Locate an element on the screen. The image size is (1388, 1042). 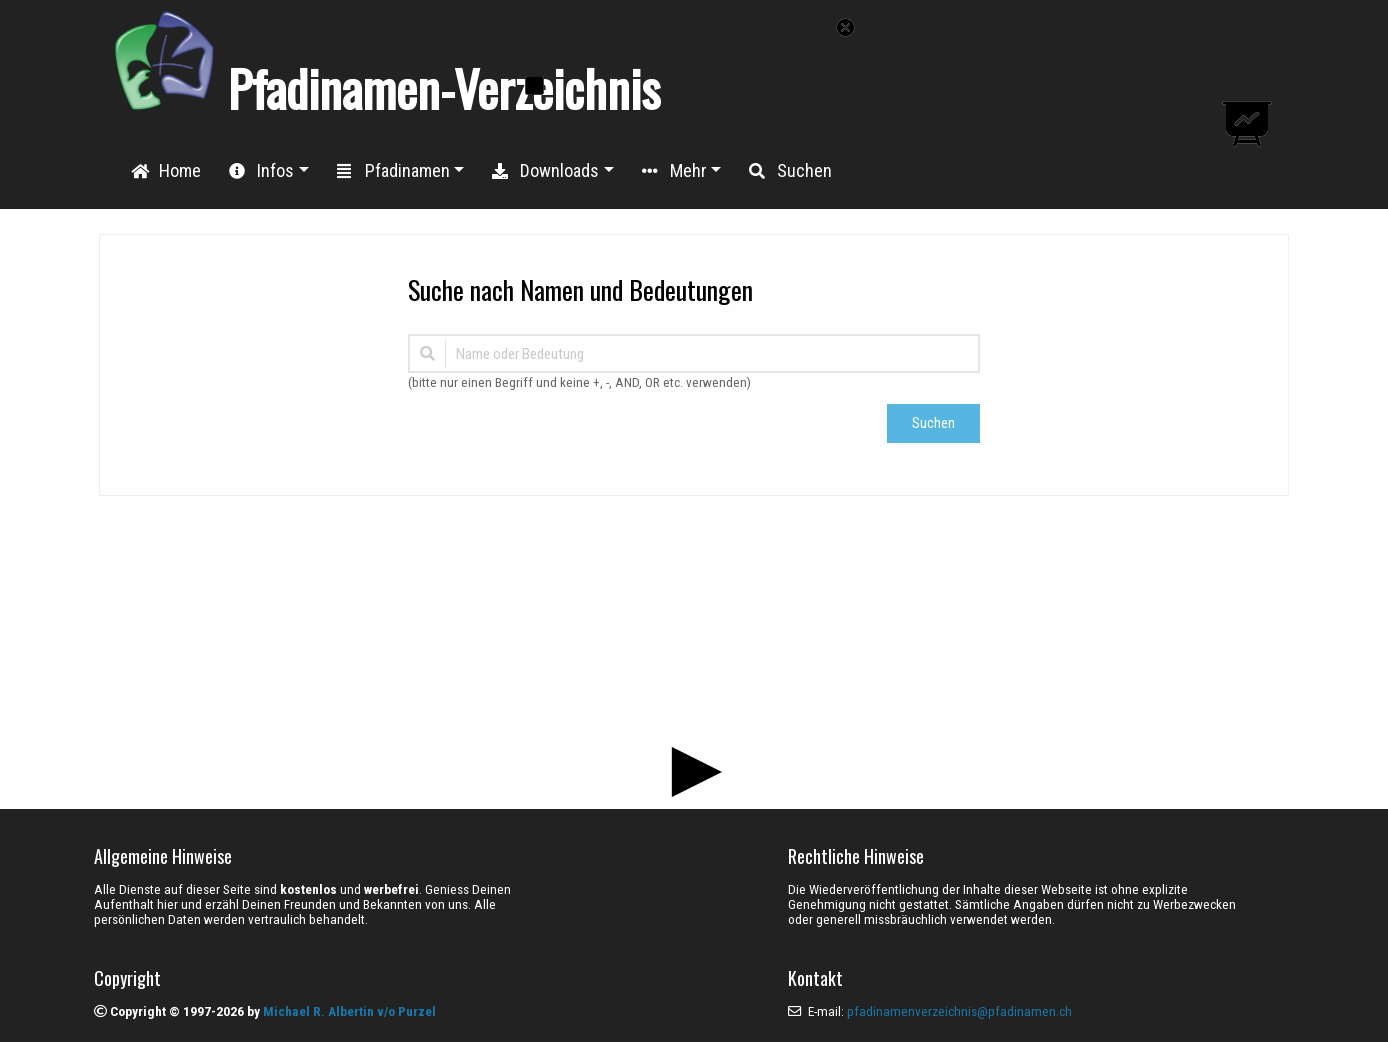
cancel or close the current action is located at coordinates (845, 27).